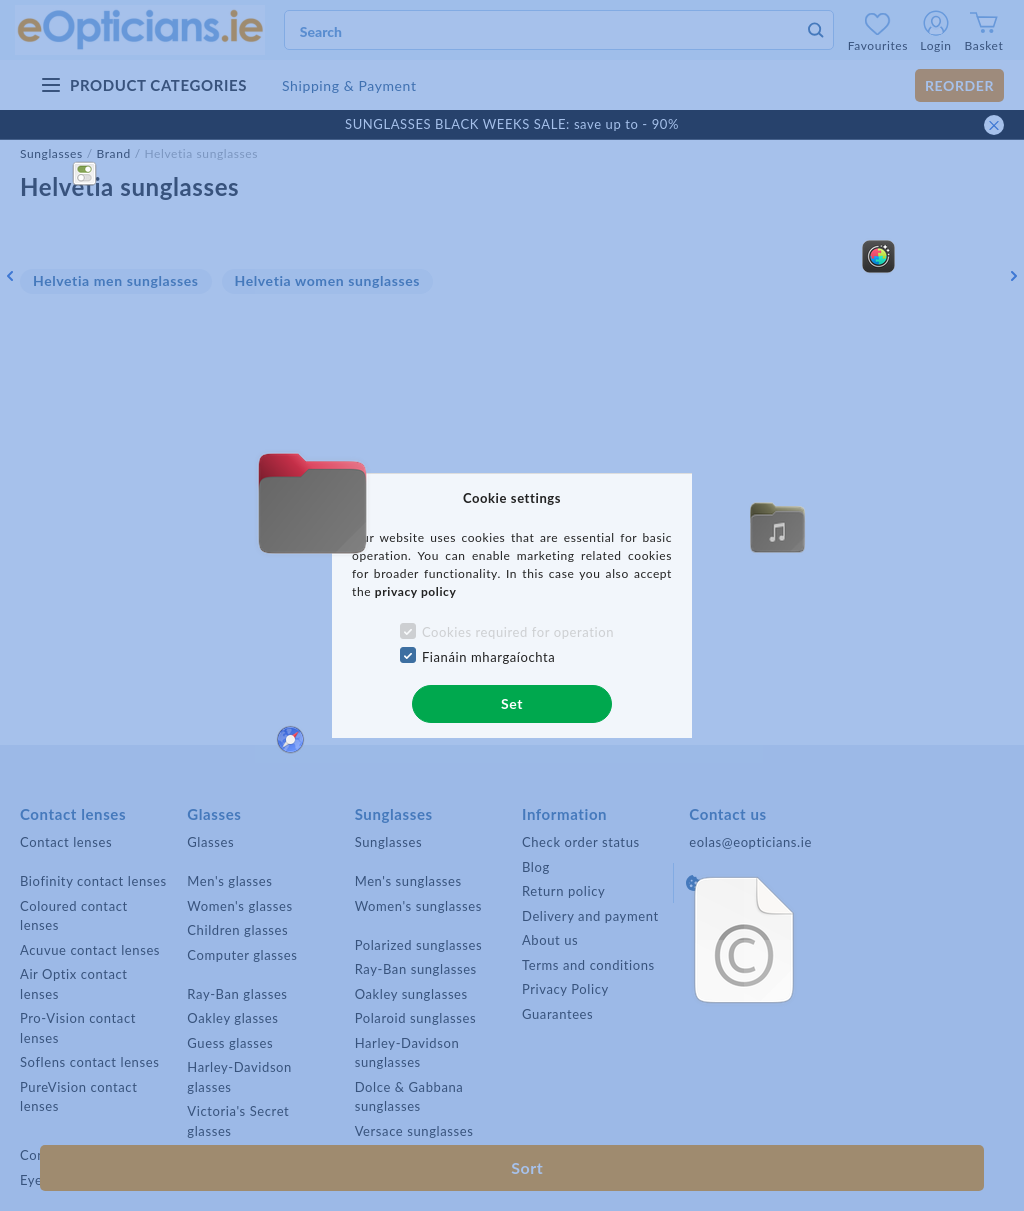 This screenshot has width=1024, height=1211. Describe the element at coordinates (84, 173) in the screenshot. I see `open system settings or preferences` at that location.